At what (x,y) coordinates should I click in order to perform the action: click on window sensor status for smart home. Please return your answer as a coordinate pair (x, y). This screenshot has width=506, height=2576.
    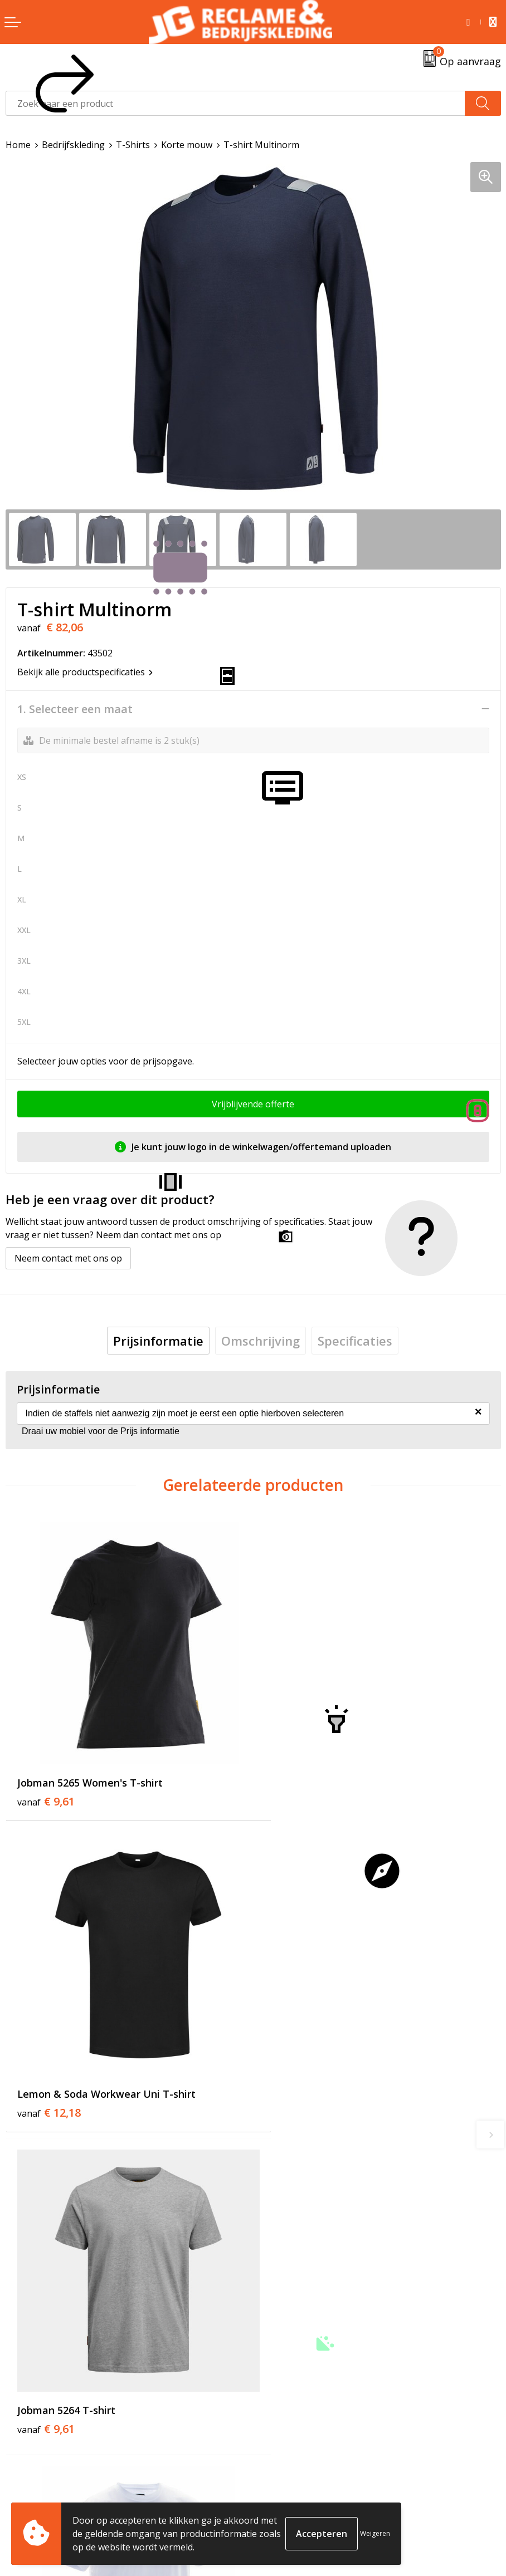
    Looking at the image, I should click on (227, 676).